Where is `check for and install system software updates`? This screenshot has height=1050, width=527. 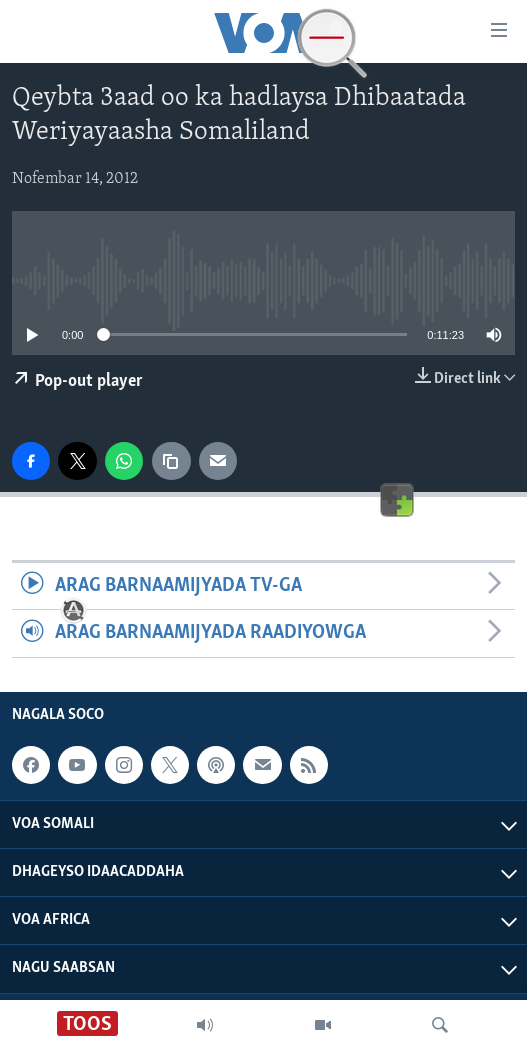 check for and install system software updates is located at coordinates (73, 610).